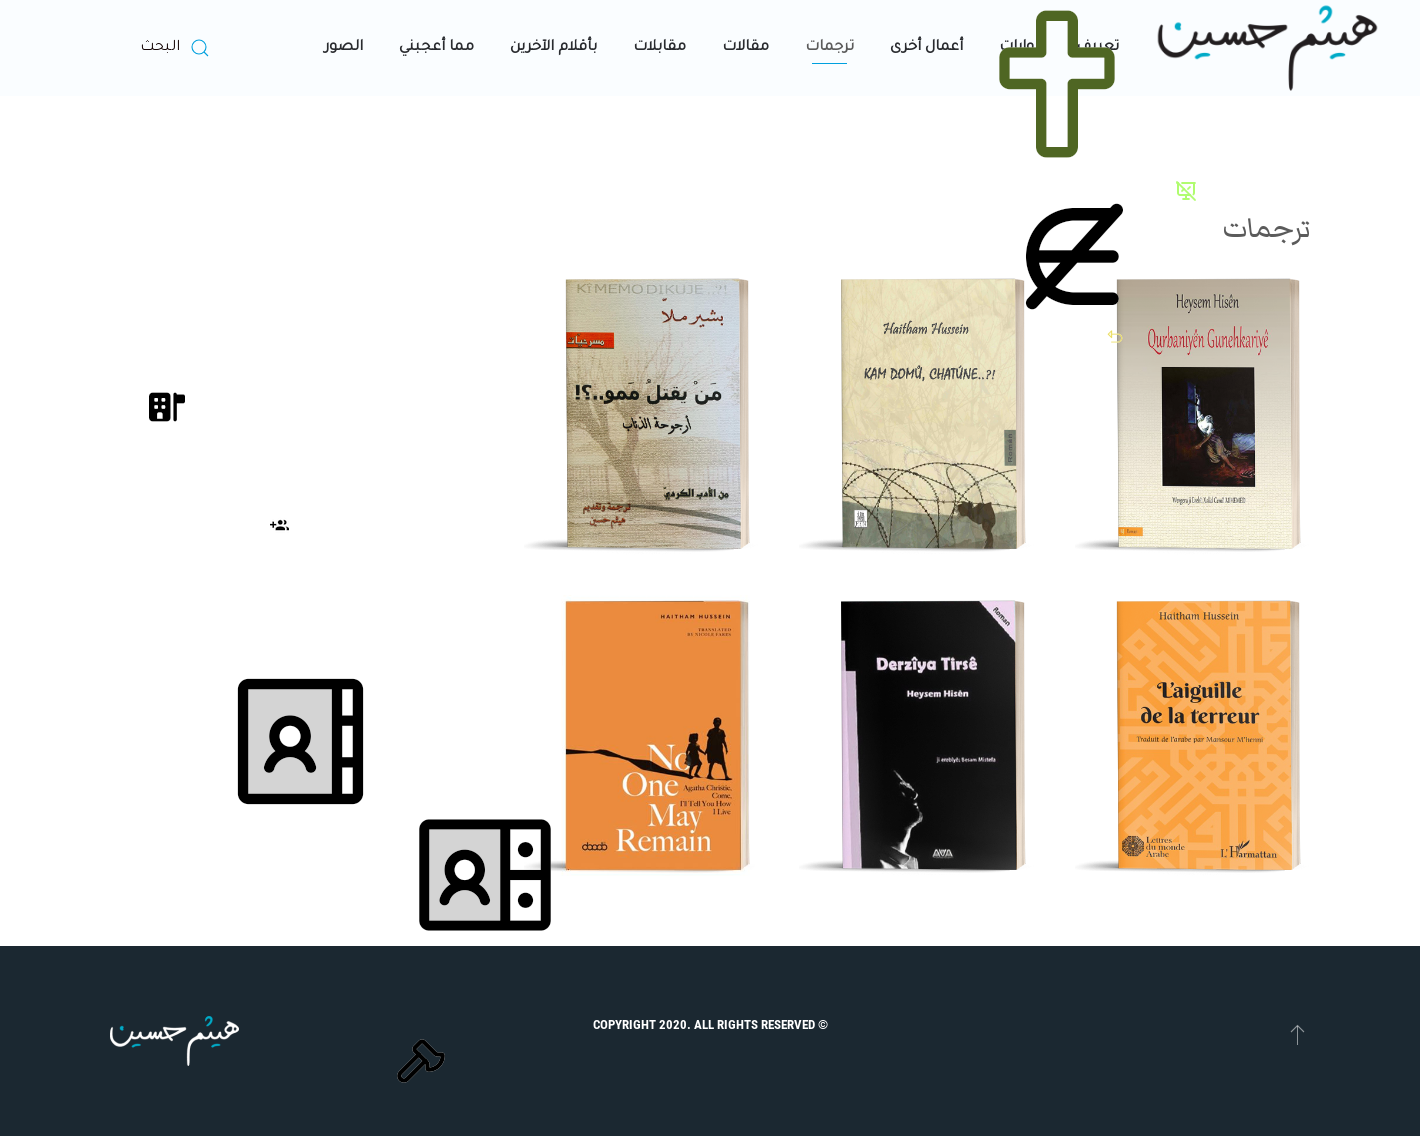 This screenshot has height=1136, width=1420. I want to click on religious or faith-related content, so click(1057, 84).